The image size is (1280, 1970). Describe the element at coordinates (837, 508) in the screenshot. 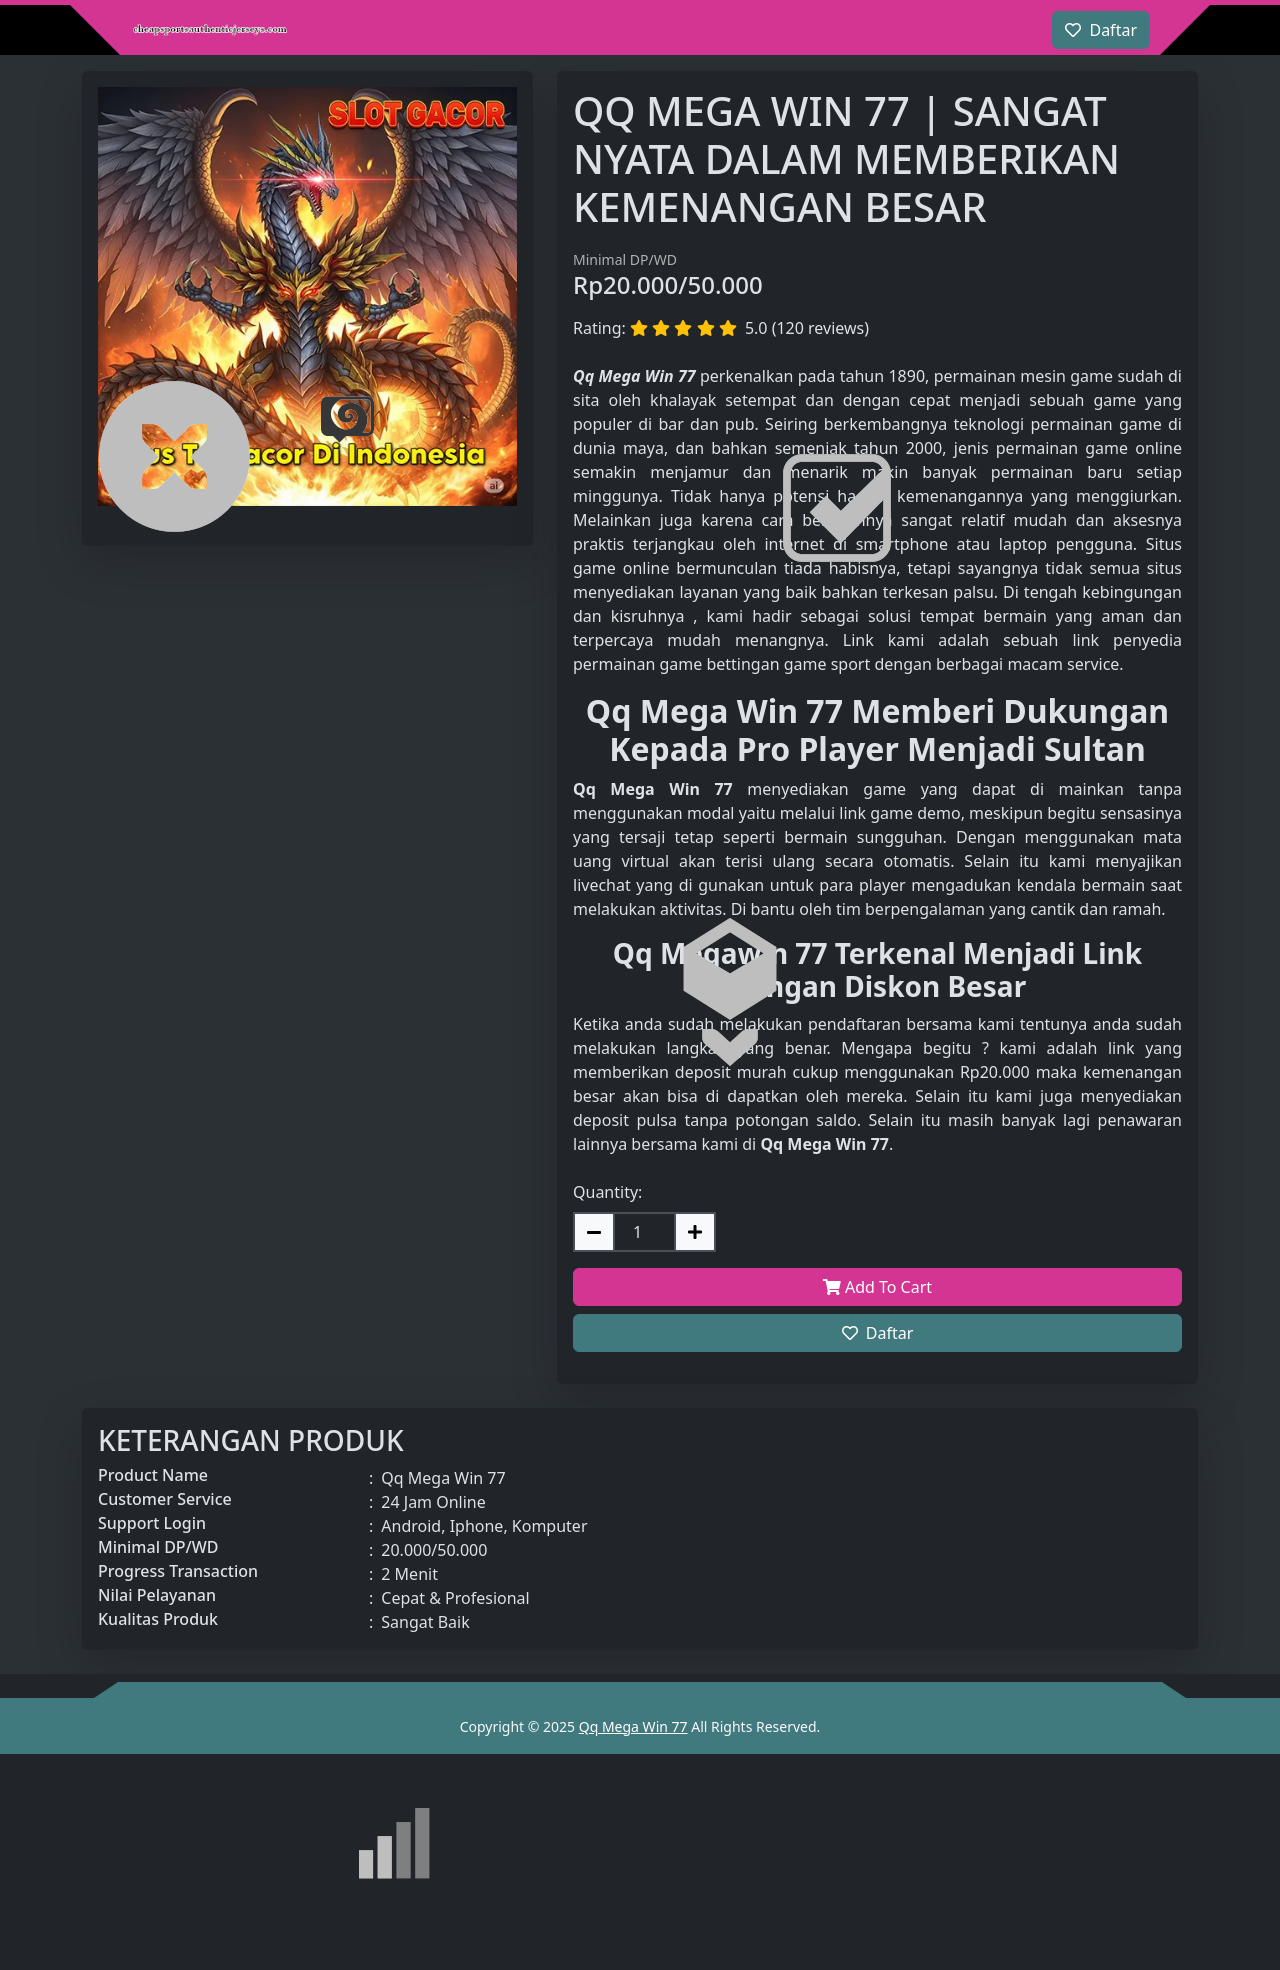

I see `indicates a selected or enabled option` at that location.